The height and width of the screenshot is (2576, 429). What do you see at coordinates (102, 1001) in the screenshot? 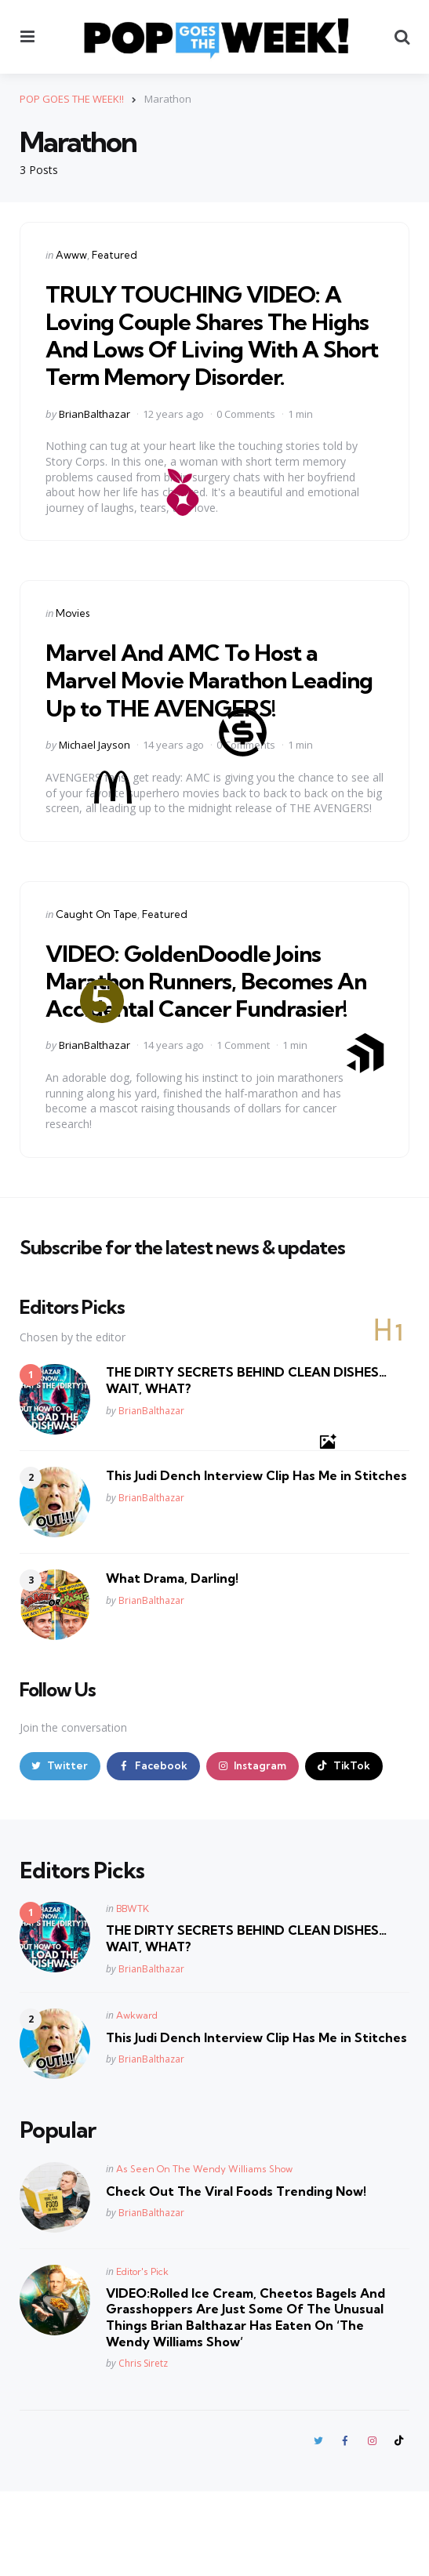
I see `JUnit 5 testing framework logo` at bounding box center [102, 1001].